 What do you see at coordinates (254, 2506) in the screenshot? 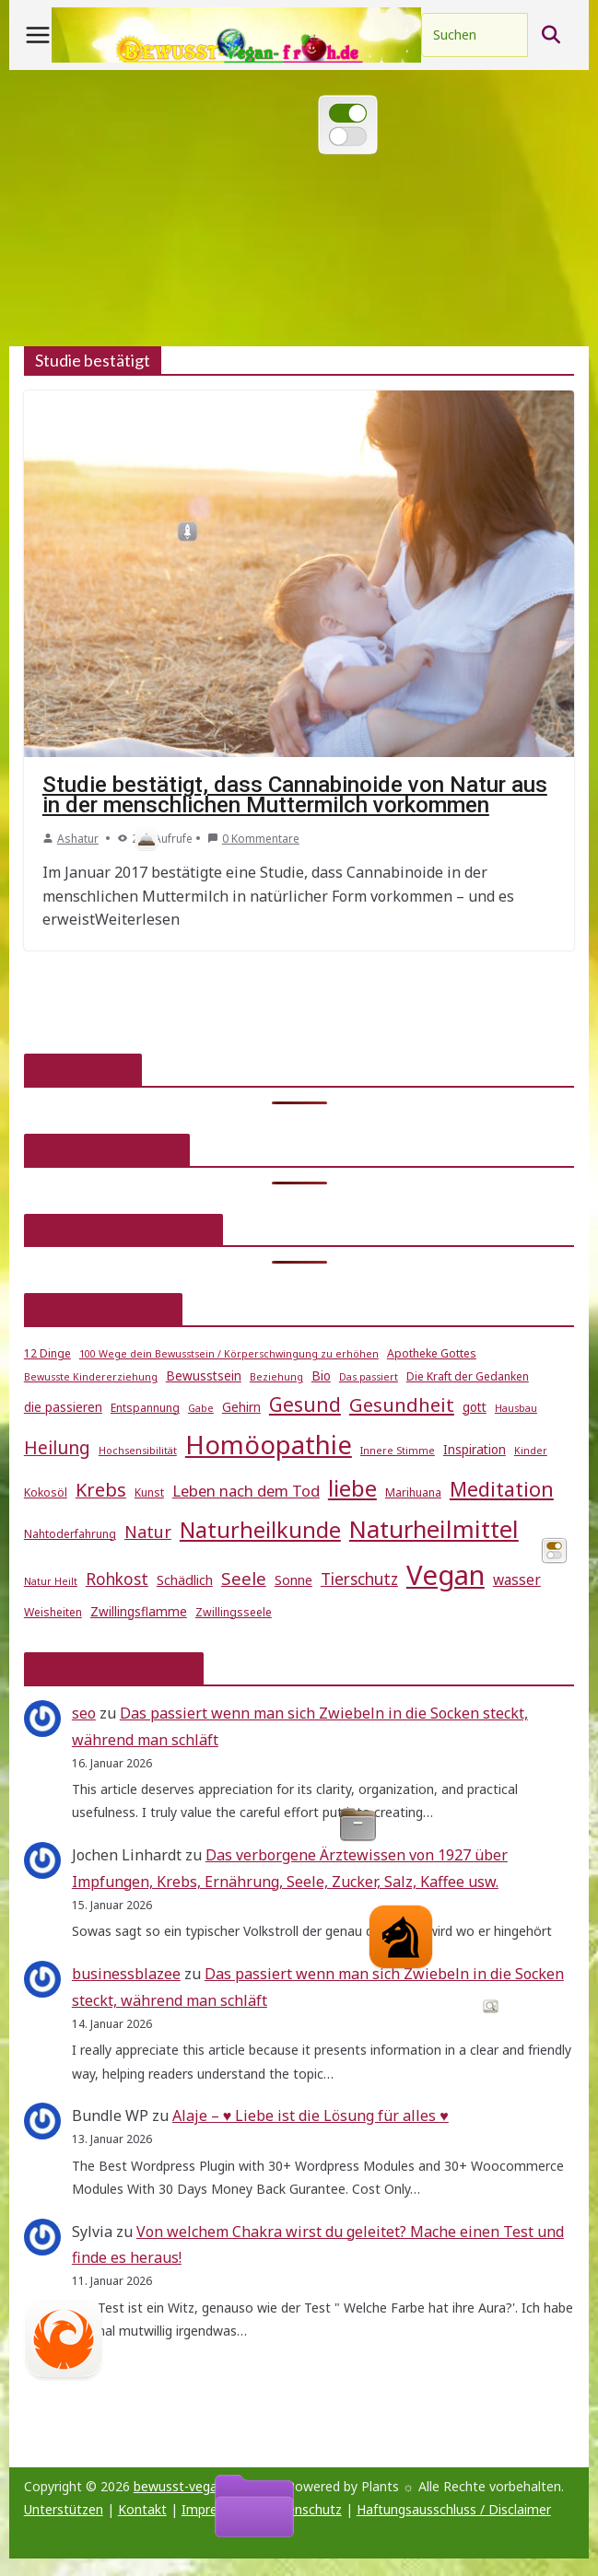
I see `open folder containing files` at bounding box center [254, 2506].